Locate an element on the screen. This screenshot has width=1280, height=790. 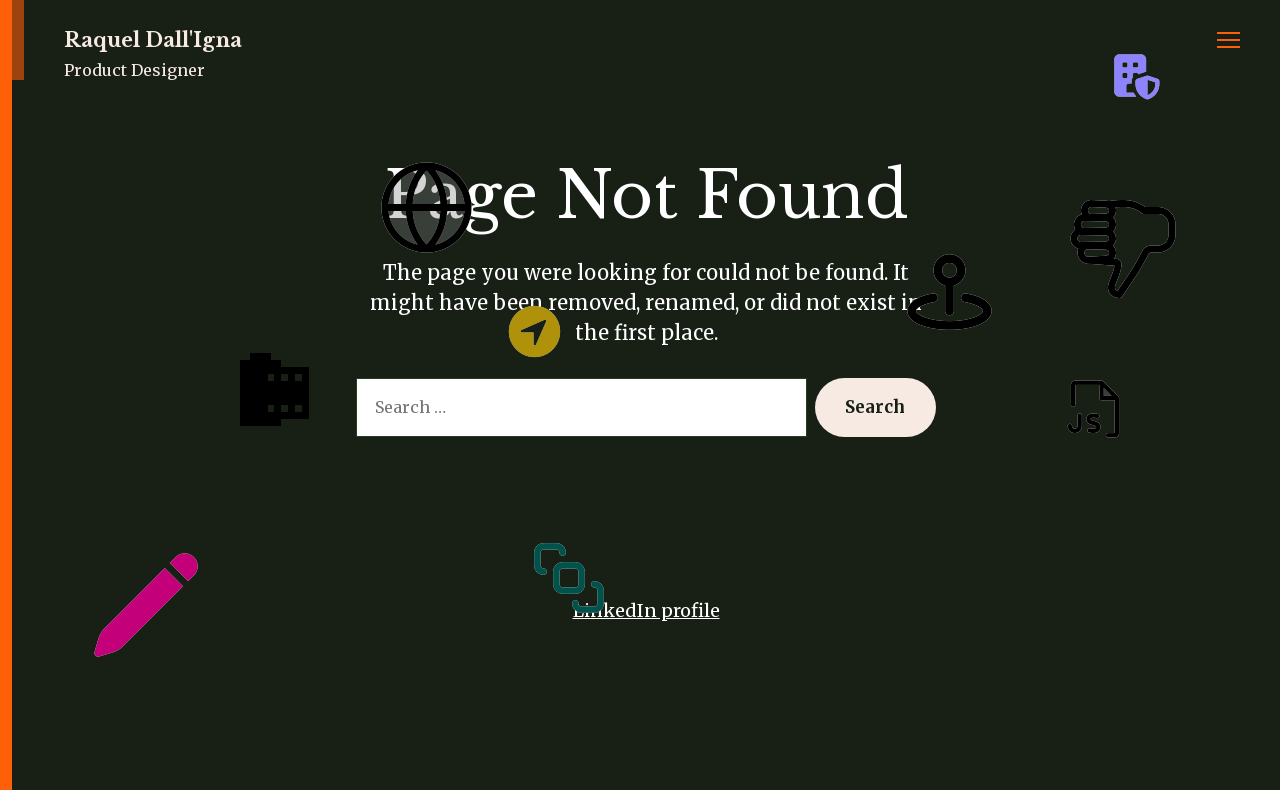
dislike or downvote content is located at coordinates (1123, 249).